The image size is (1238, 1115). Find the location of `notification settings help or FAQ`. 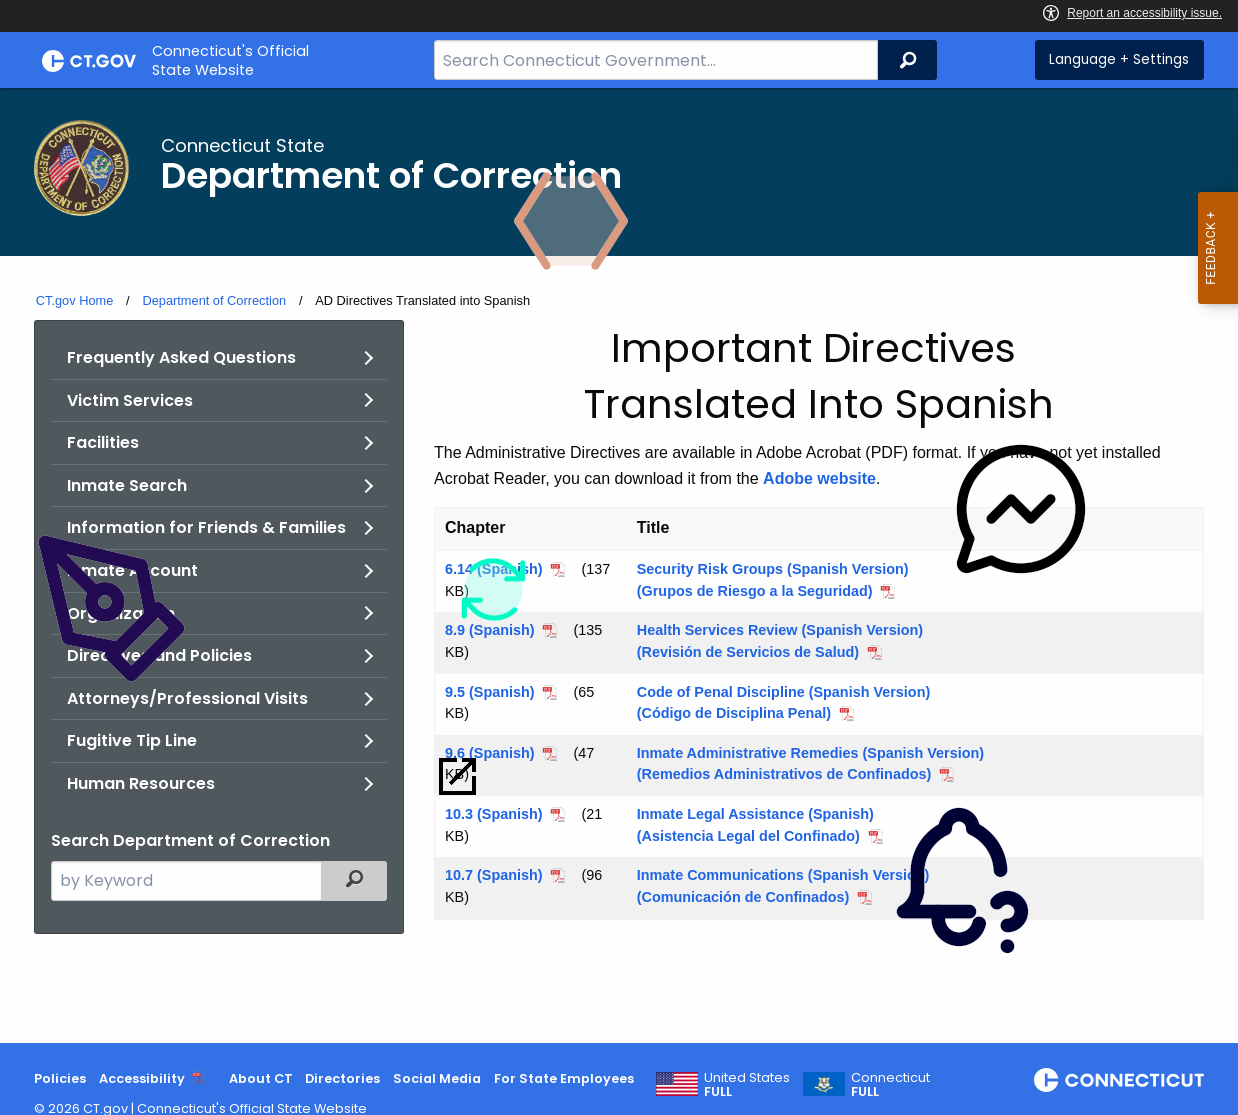

notification settings help or FAQ is located at coordinates (959, 877).